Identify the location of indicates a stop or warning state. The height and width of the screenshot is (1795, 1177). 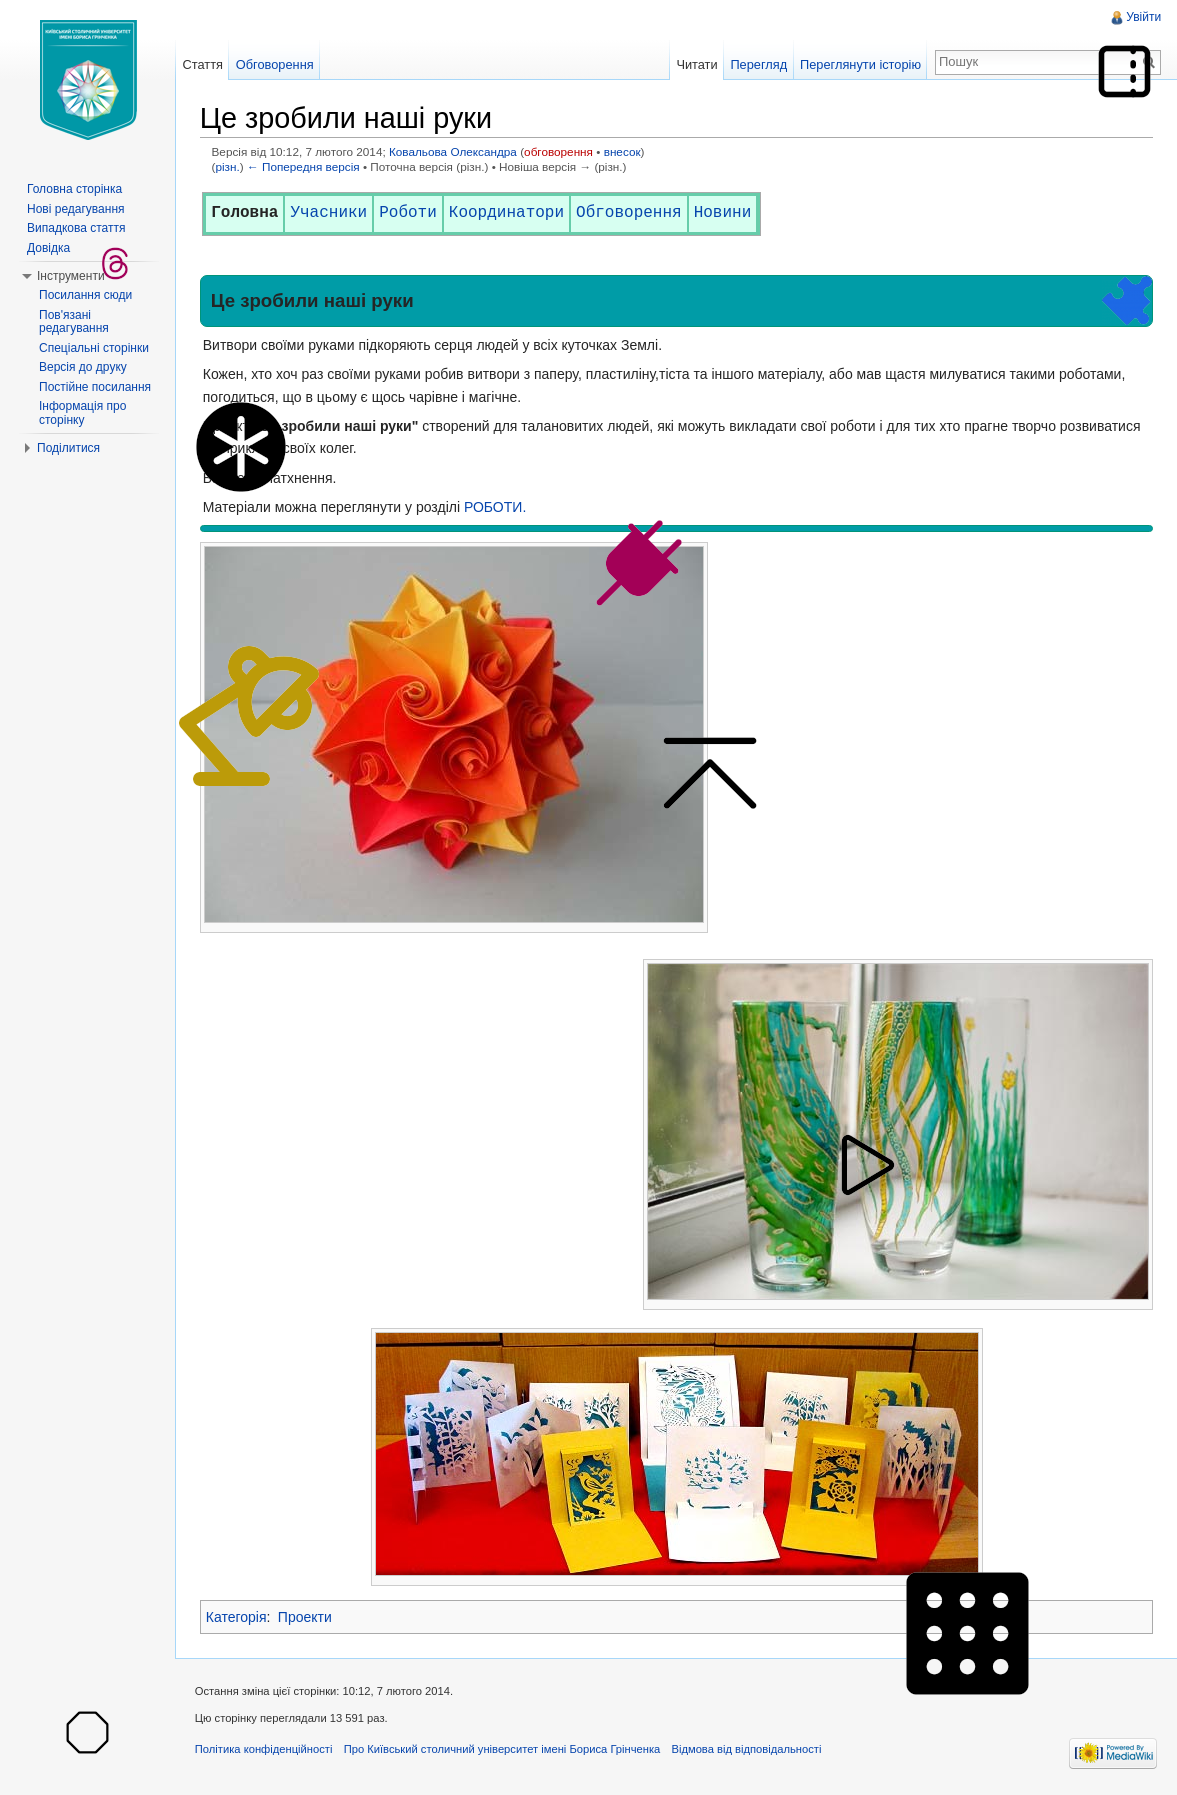
(87, 1732).